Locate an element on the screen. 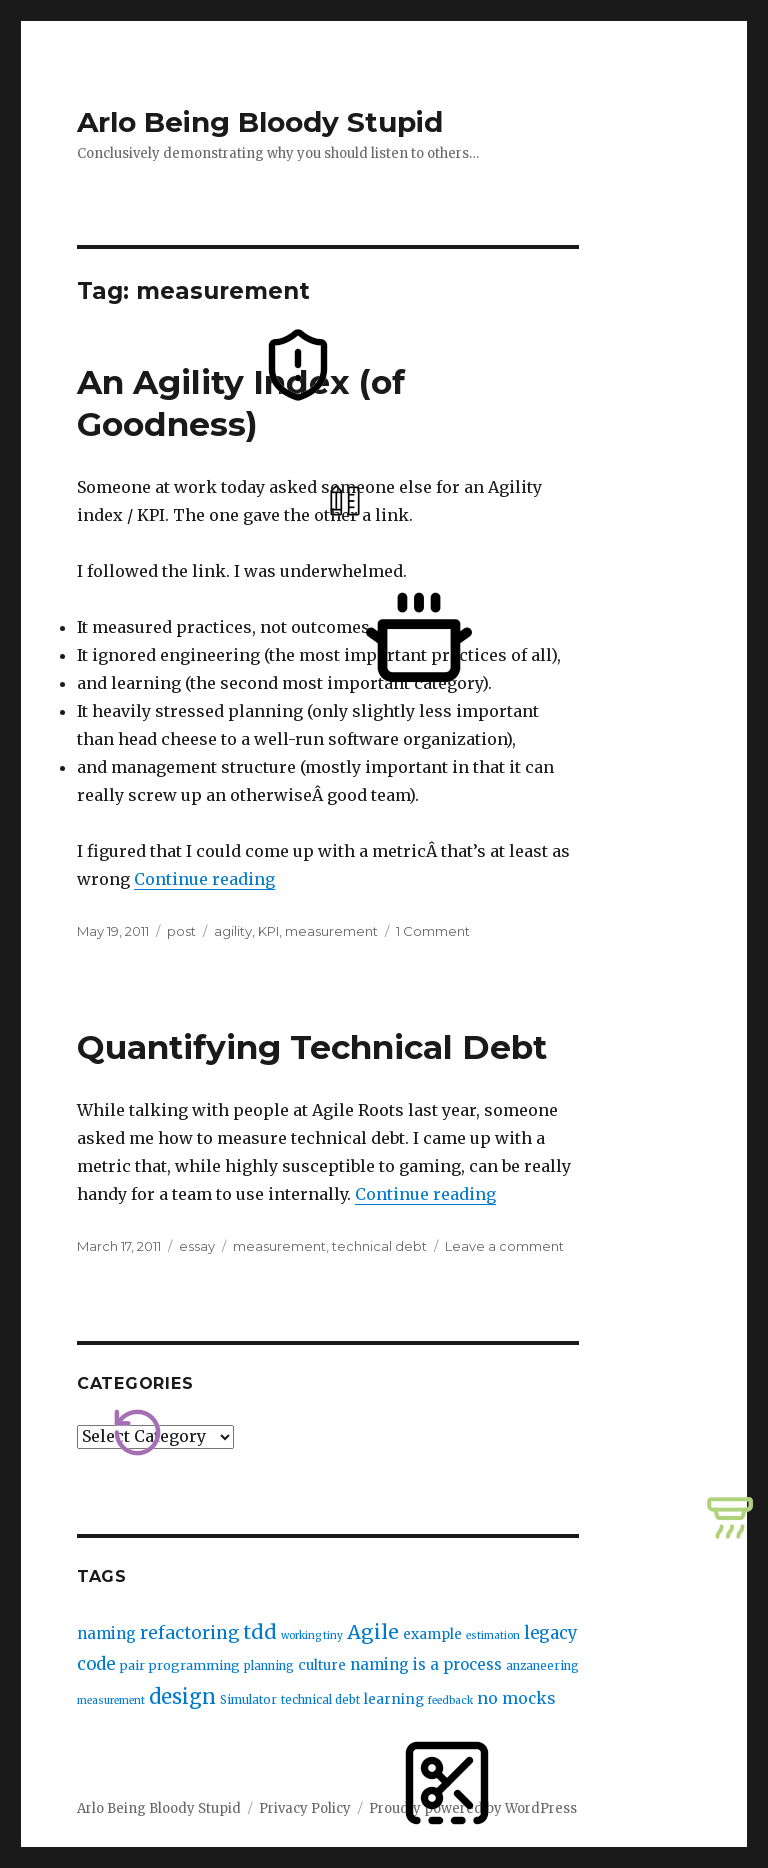  access design or editing tools is located at coordinates (345, 501).